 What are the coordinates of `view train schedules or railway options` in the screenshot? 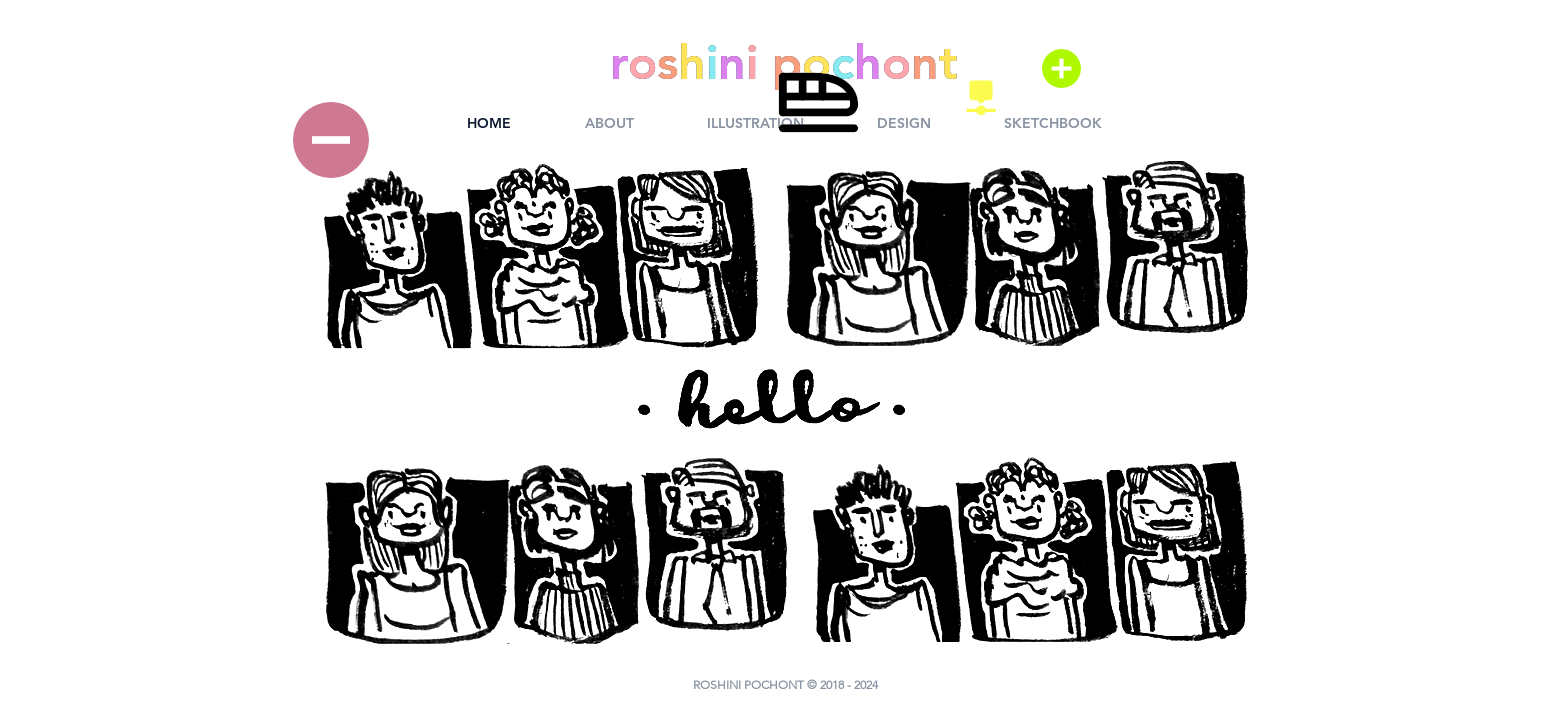 It's located at (818, 100).